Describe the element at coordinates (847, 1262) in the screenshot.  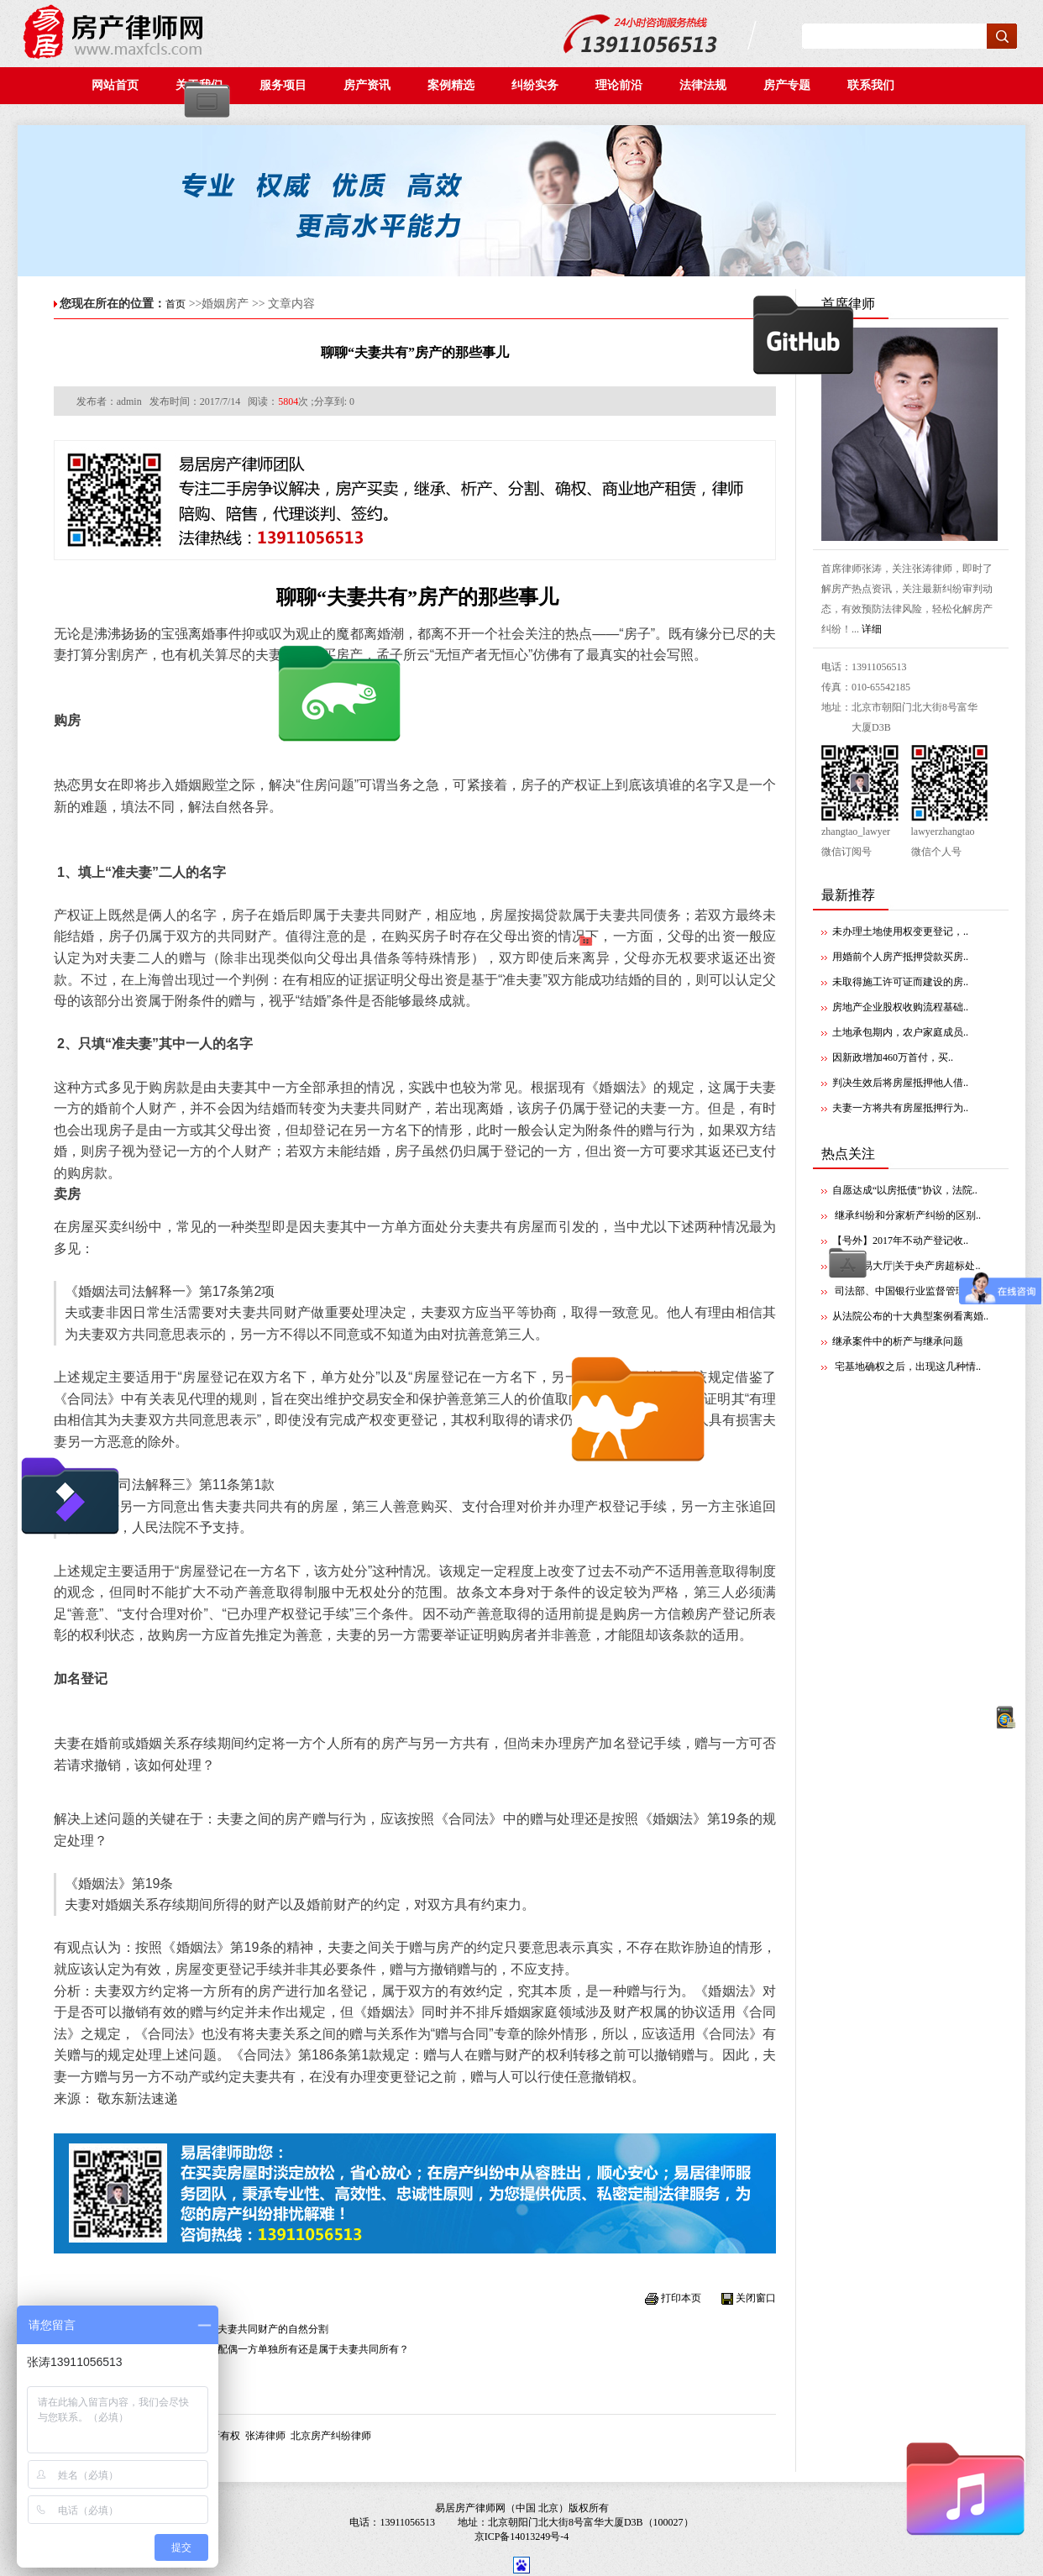
I see `open templates folder` at that location.